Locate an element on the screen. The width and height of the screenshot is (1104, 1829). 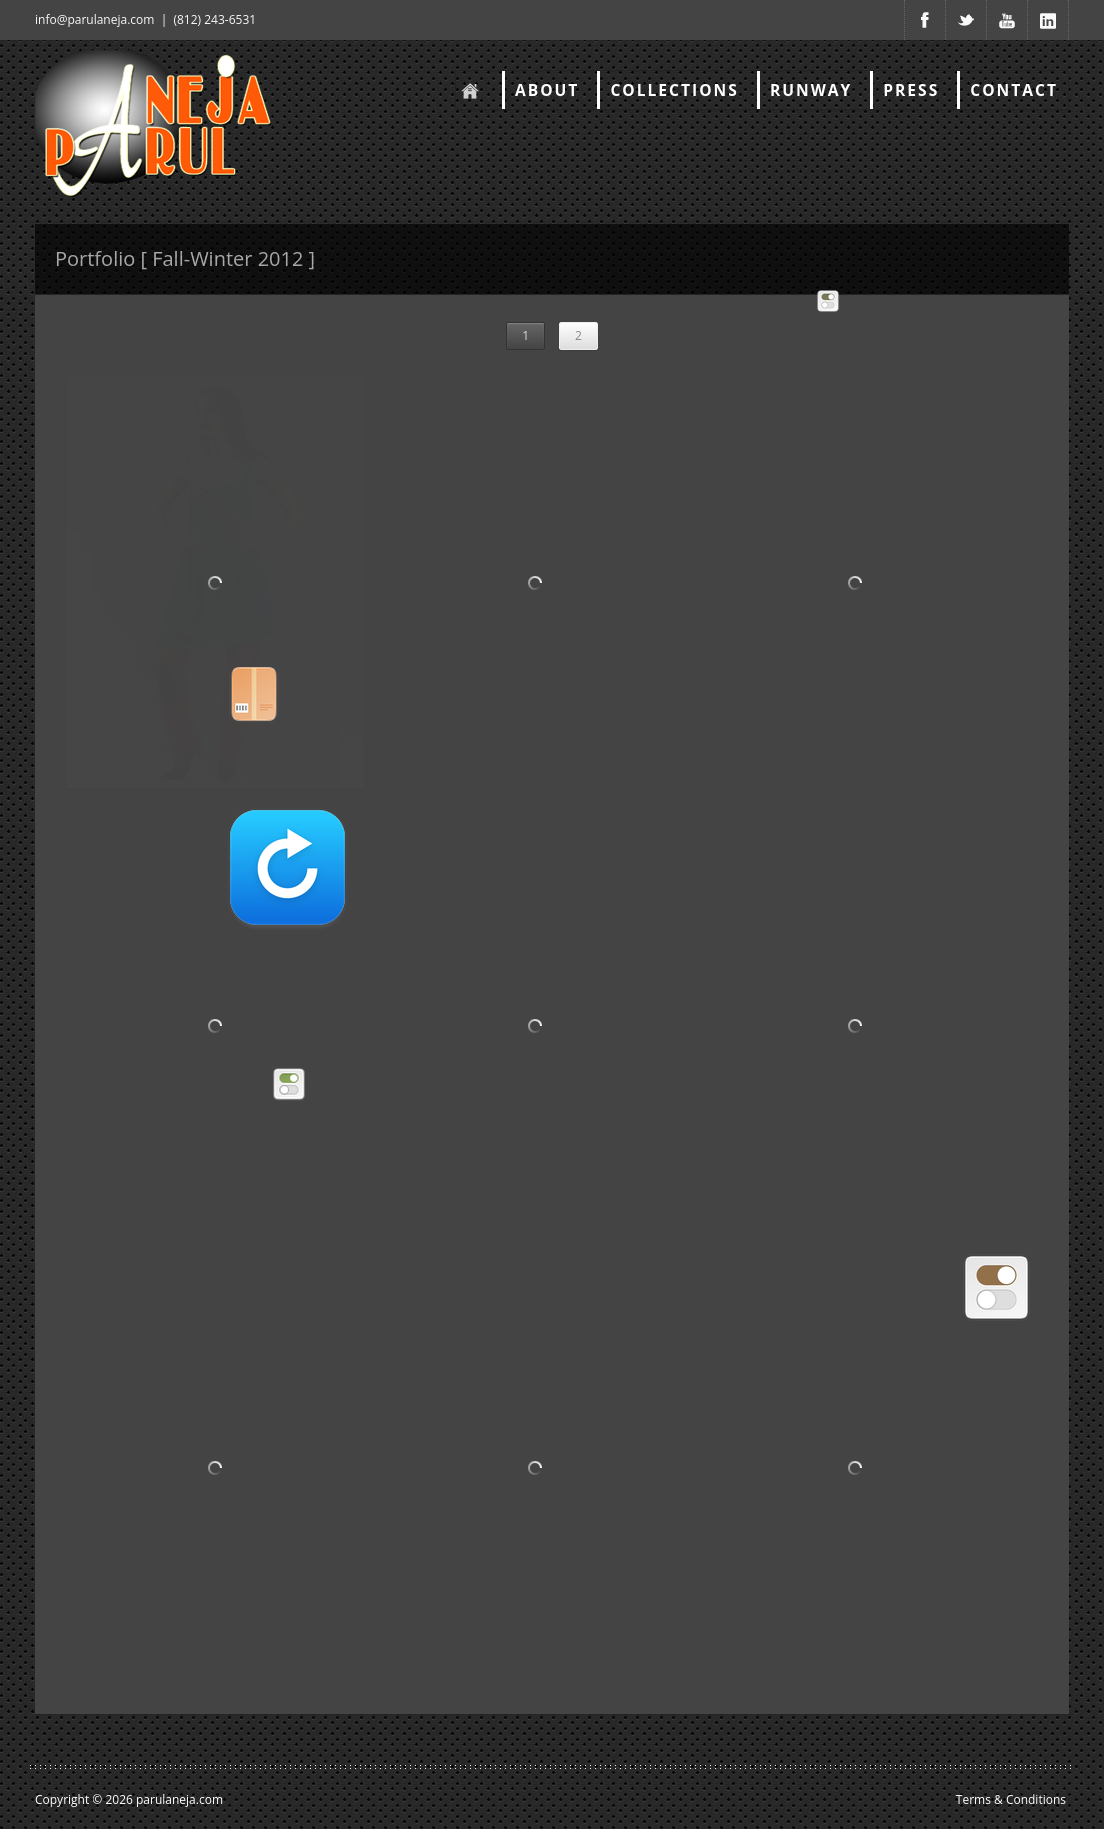
compressed or archived file type indicator is located at coordinates (254, 694).